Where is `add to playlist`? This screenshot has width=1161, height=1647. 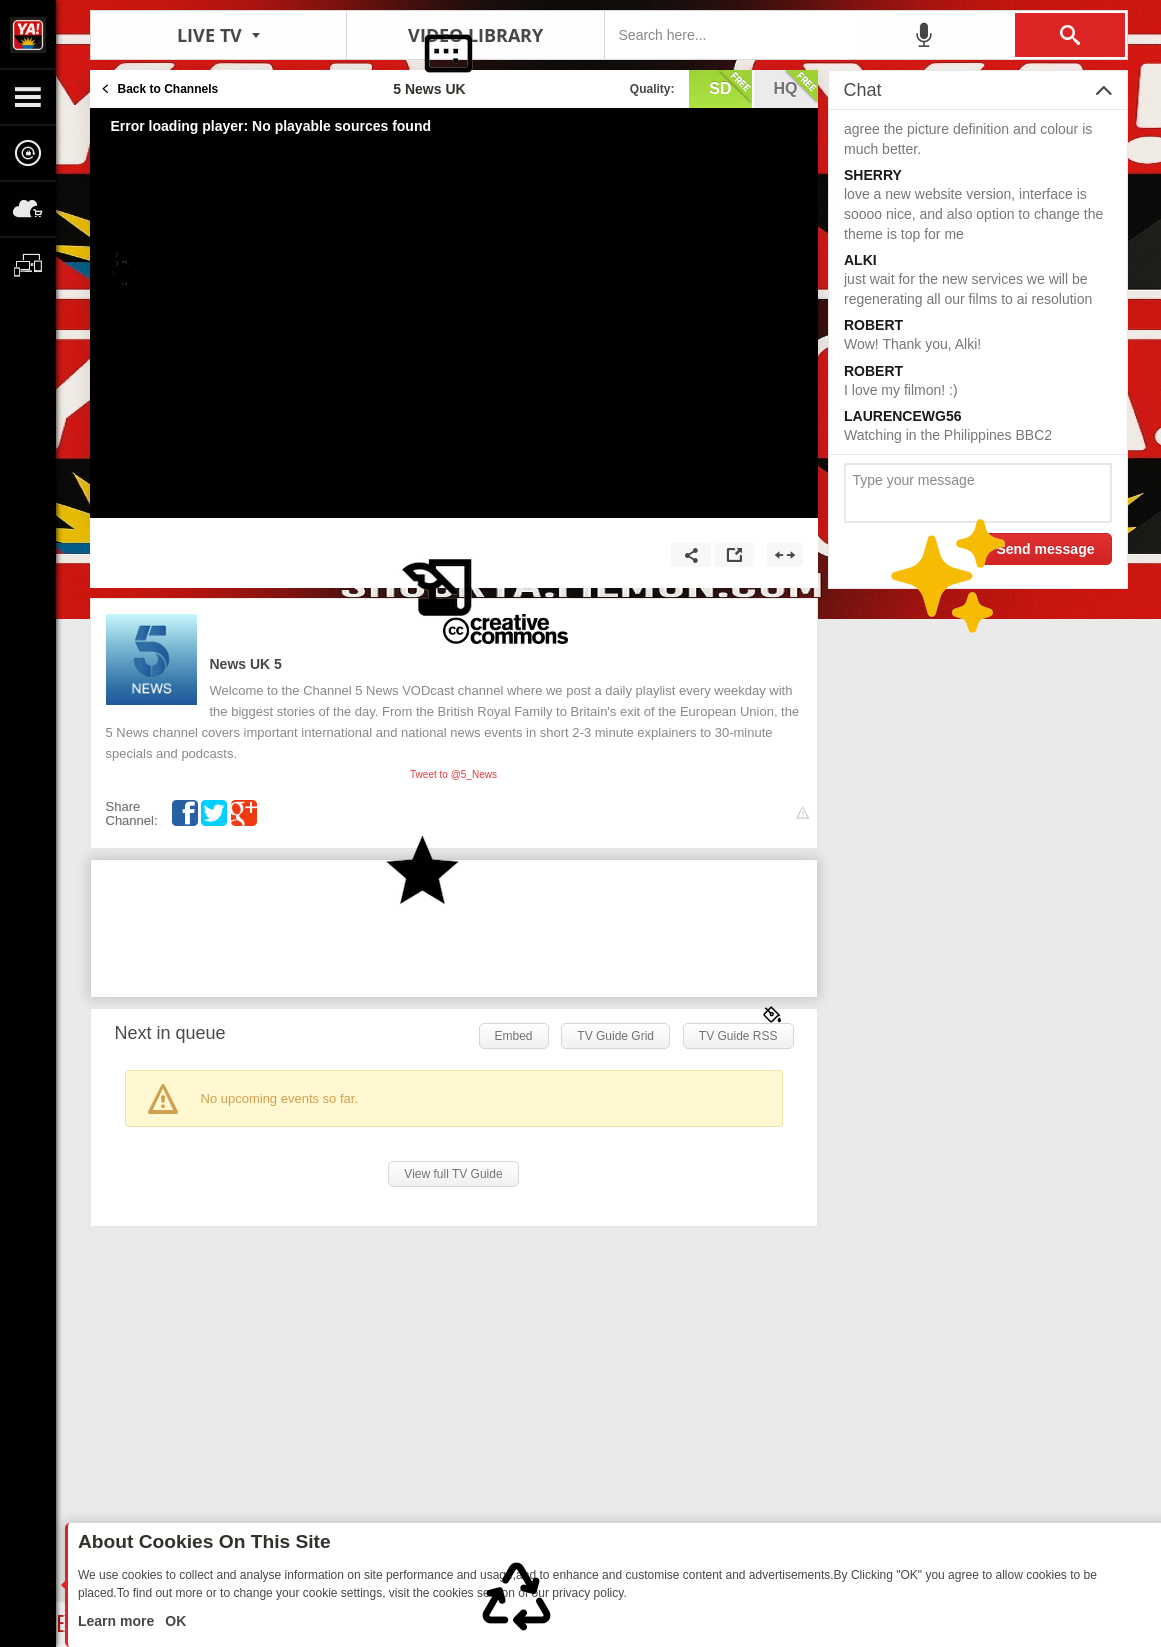
add to playlist is located at coordinates (113, 266).